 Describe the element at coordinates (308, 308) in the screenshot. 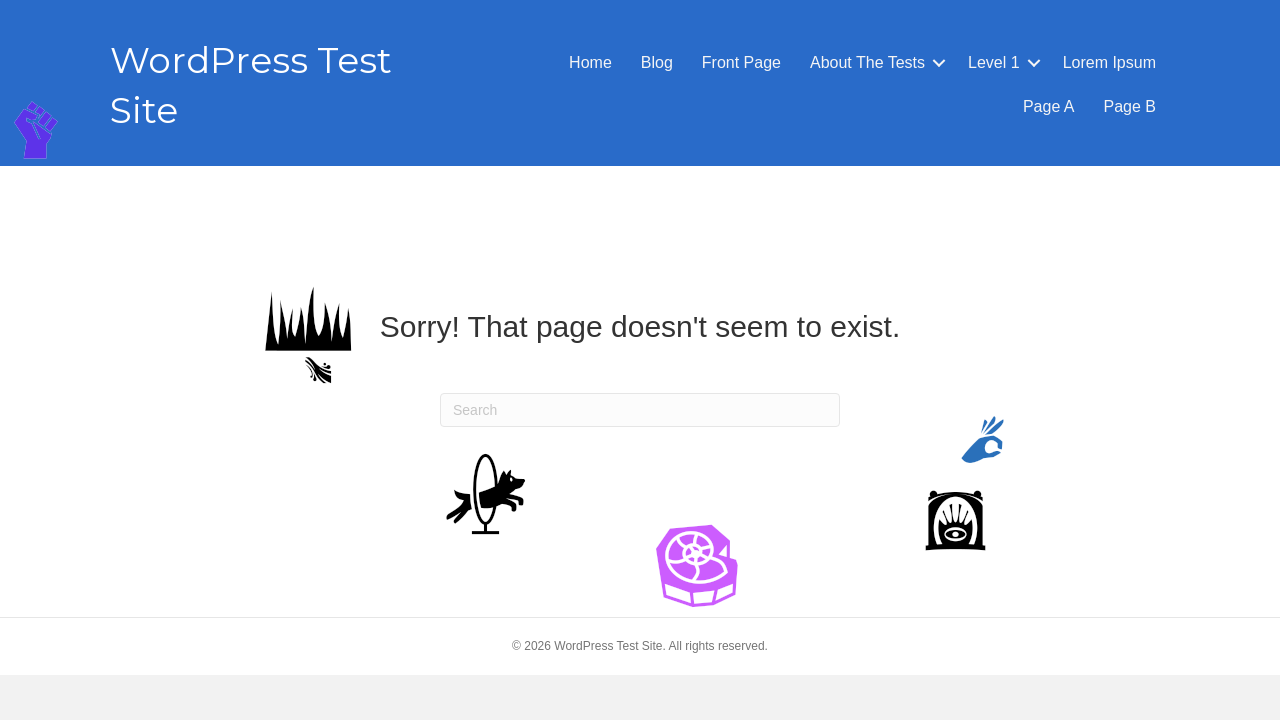

I see `indicates outdoor or nature environment in game` at that location.